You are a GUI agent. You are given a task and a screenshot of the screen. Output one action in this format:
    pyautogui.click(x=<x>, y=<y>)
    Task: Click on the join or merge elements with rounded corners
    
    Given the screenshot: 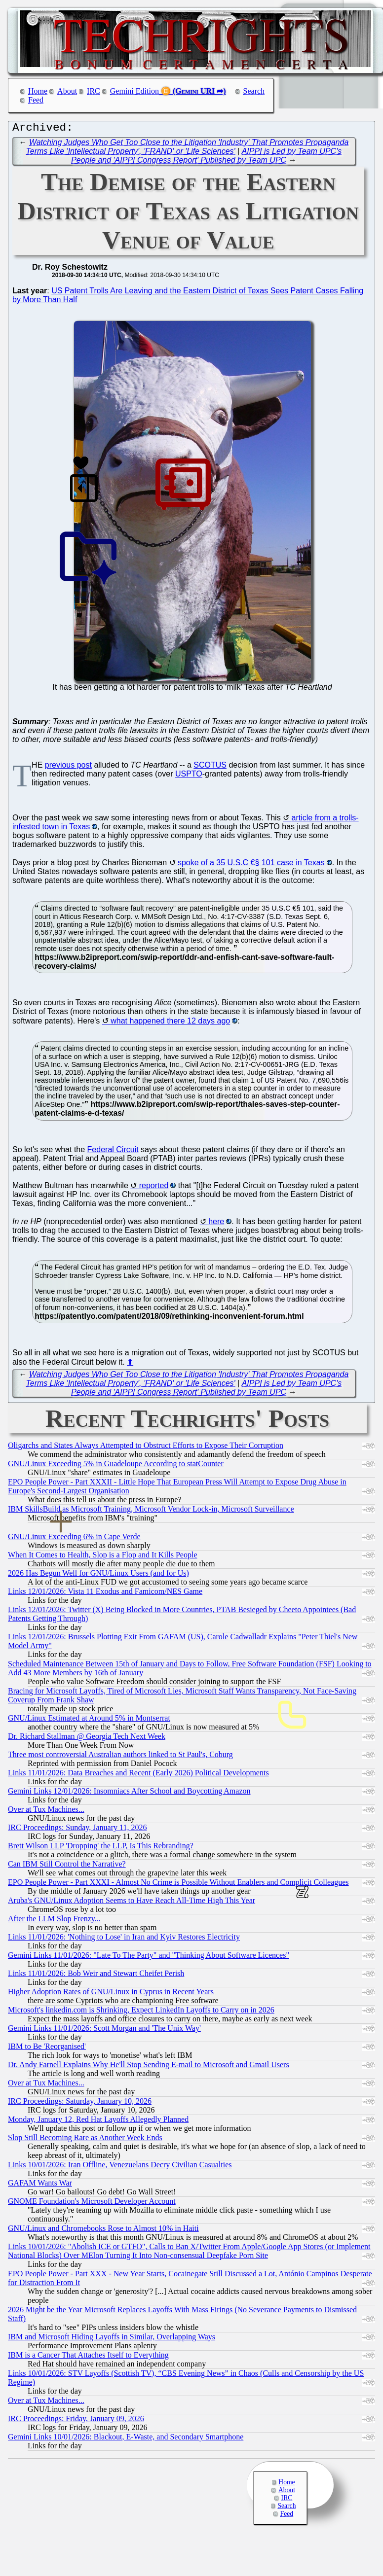 What is the action you would take?
    pyautogui.click(x=292, y=1715)
    